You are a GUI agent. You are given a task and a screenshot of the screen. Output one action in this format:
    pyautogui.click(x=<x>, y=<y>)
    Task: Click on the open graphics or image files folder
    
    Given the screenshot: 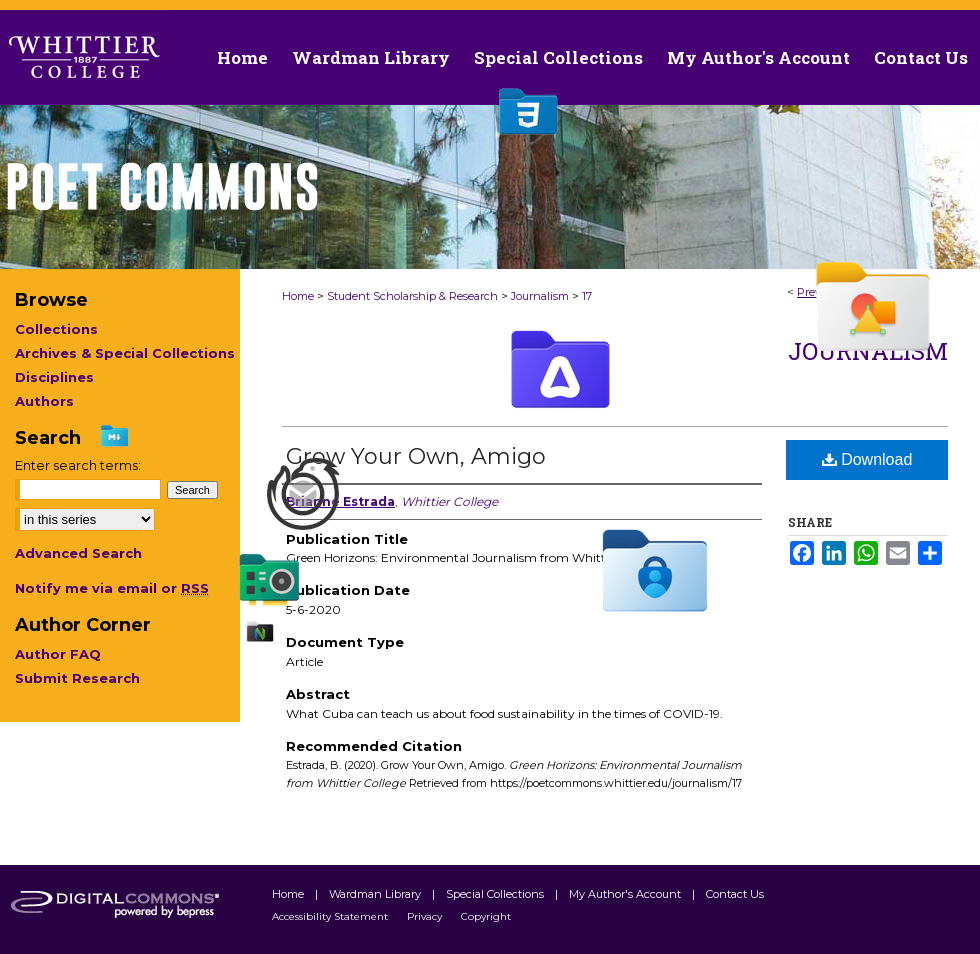 What is the action you would take?
    pyautogui.click(x=269, y=579)
    